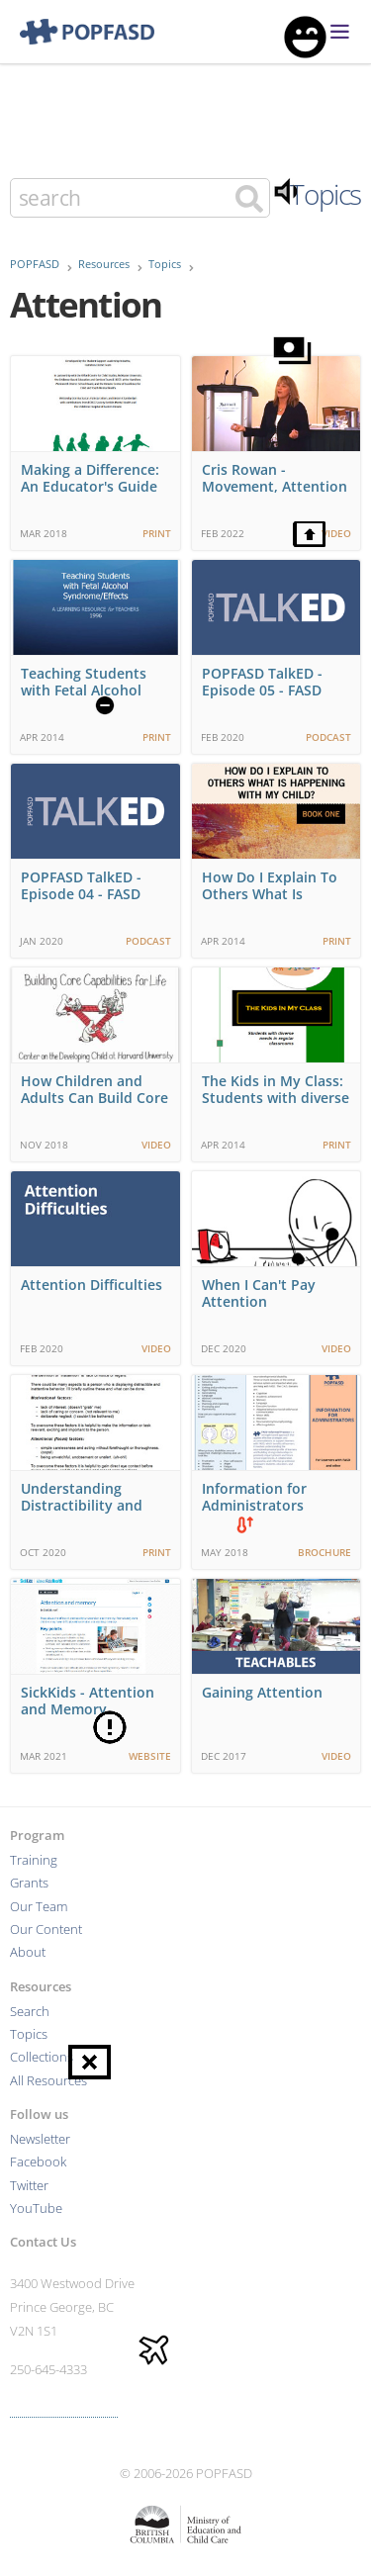 This screenshot has width=371, height=2576. I want to click on cancel or close a presentation, so click(89, 2062).